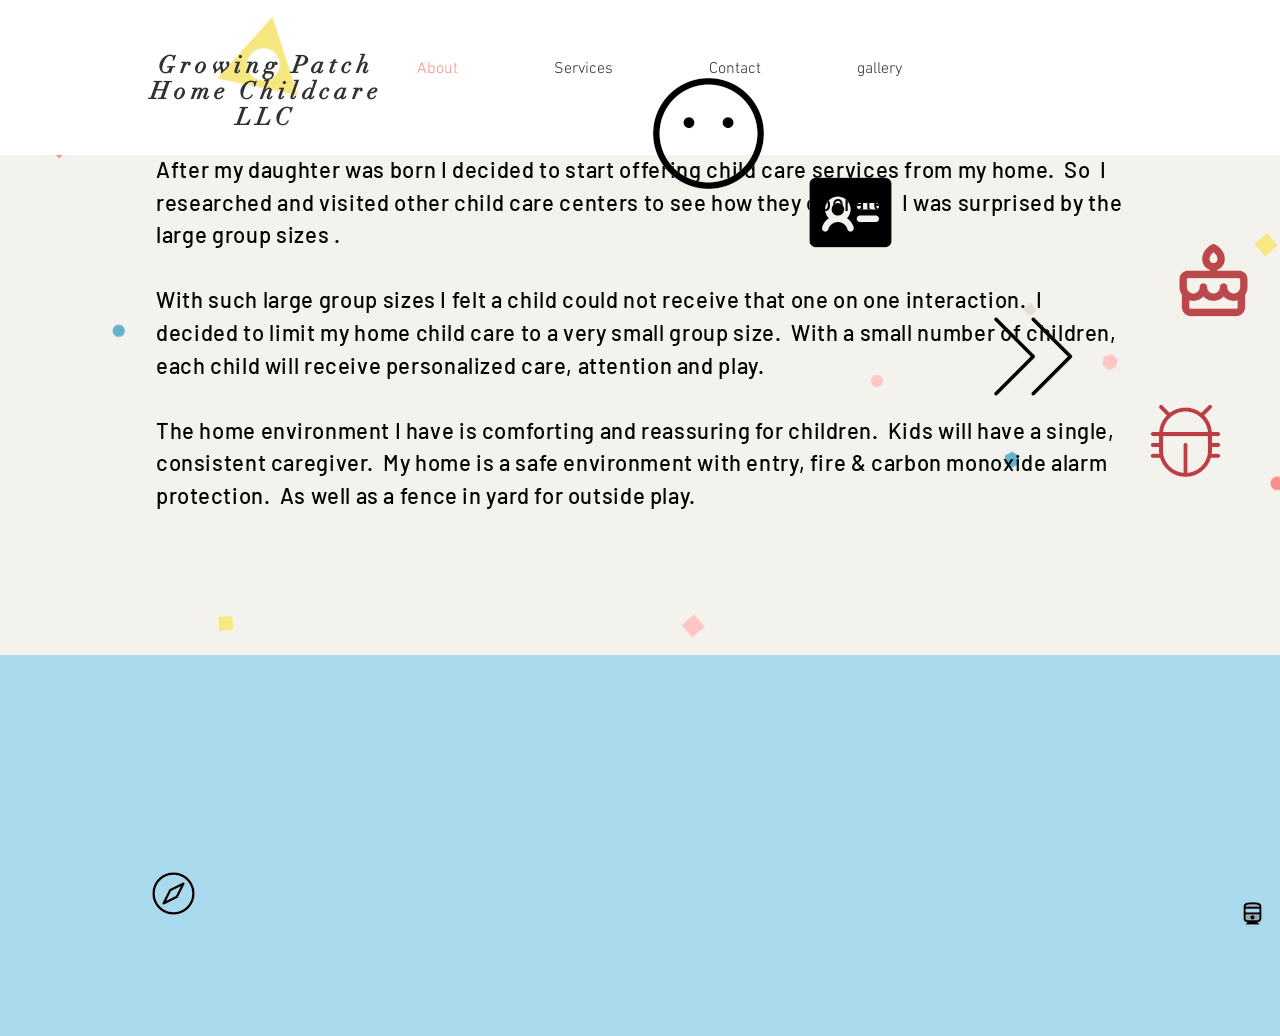 Image resolution: width=1280 pixels, height=1036 pixels. What do you see at coordinates (1252, 914) in the screenshot?
I see `get directions to a railway or train station` at bounding box center [1252, 914].